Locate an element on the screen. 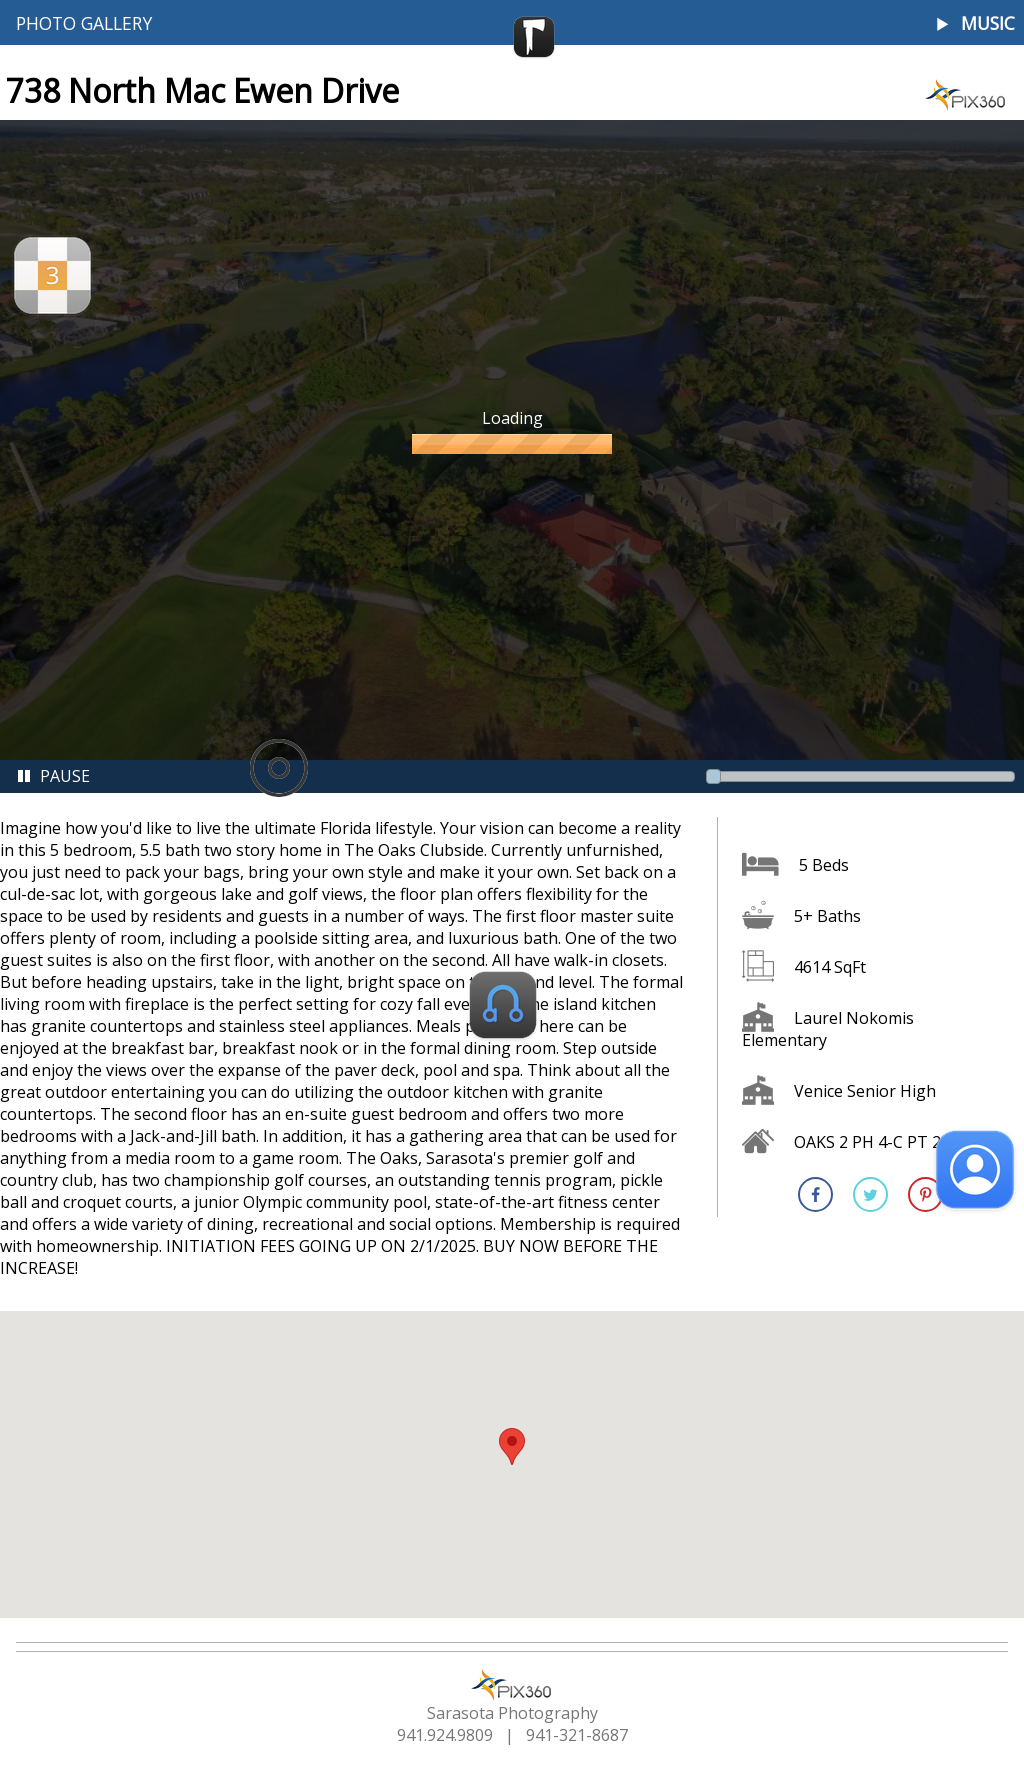 The height and width of the screenshot is (1778, 1024). manage contact list settings is located at coordinates (975, 1171).